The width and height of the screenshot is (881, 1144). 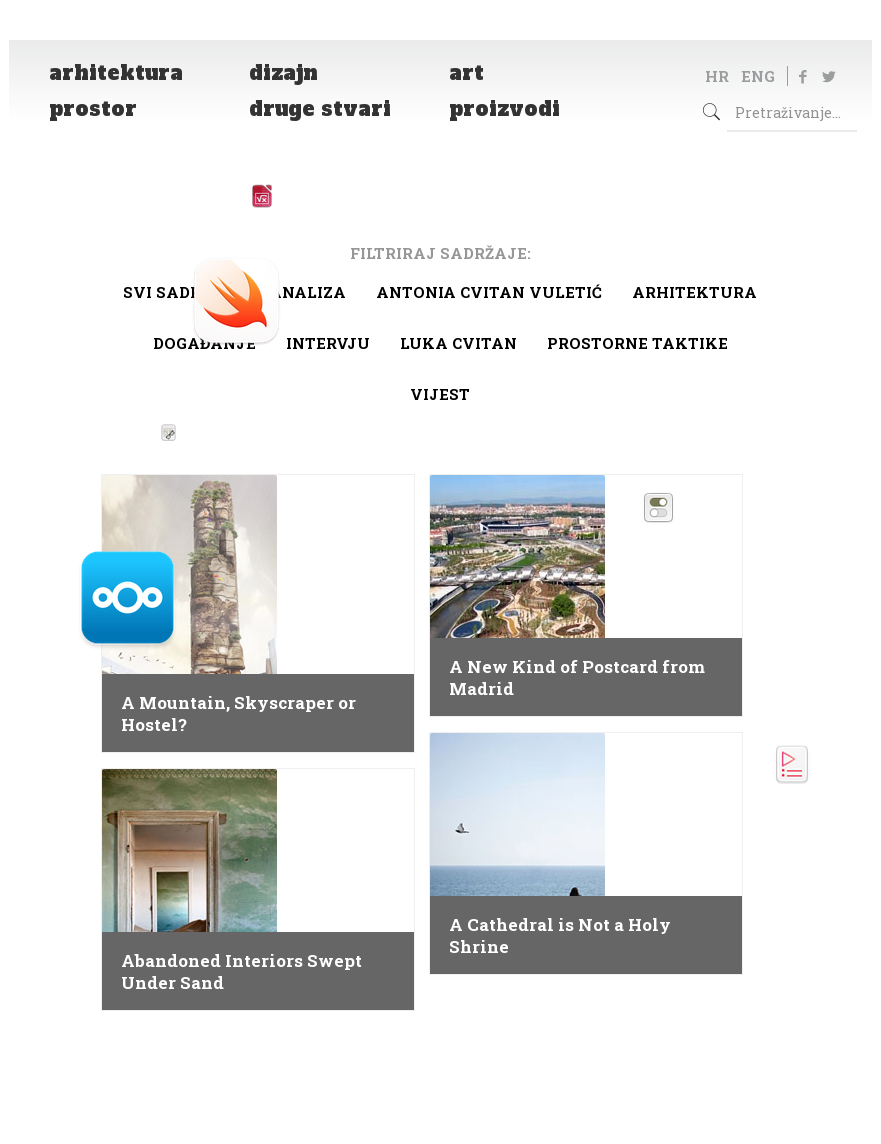 What do you see at coordinates (262, 196) in the screenshot?
I see `open libreoffice math equation editor` at bounding box center [262, 196].